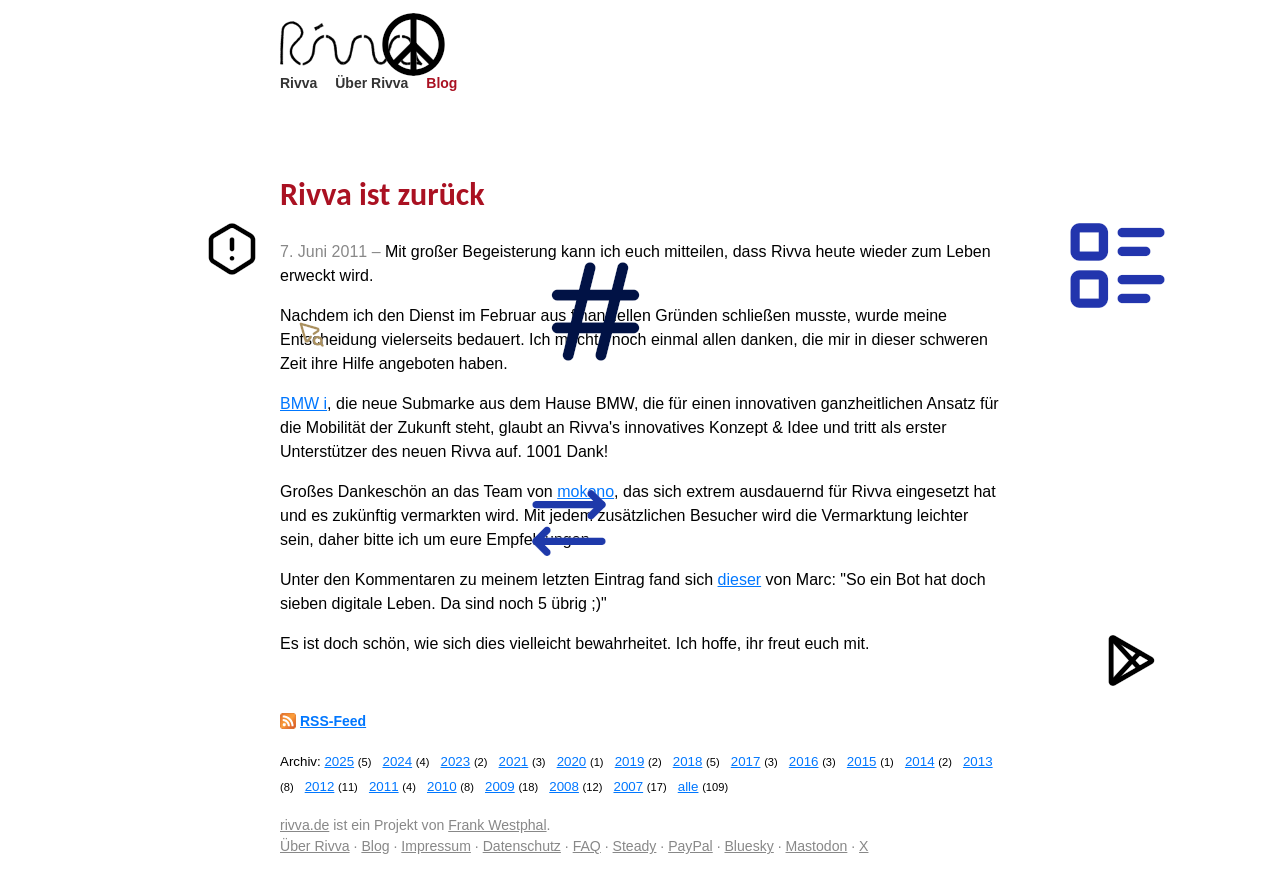 The width and height of the screenshot is (1280, 875). Describe the element at coordinates (569, 523) in the screenshot. I see `swap or exchange items` at that location.